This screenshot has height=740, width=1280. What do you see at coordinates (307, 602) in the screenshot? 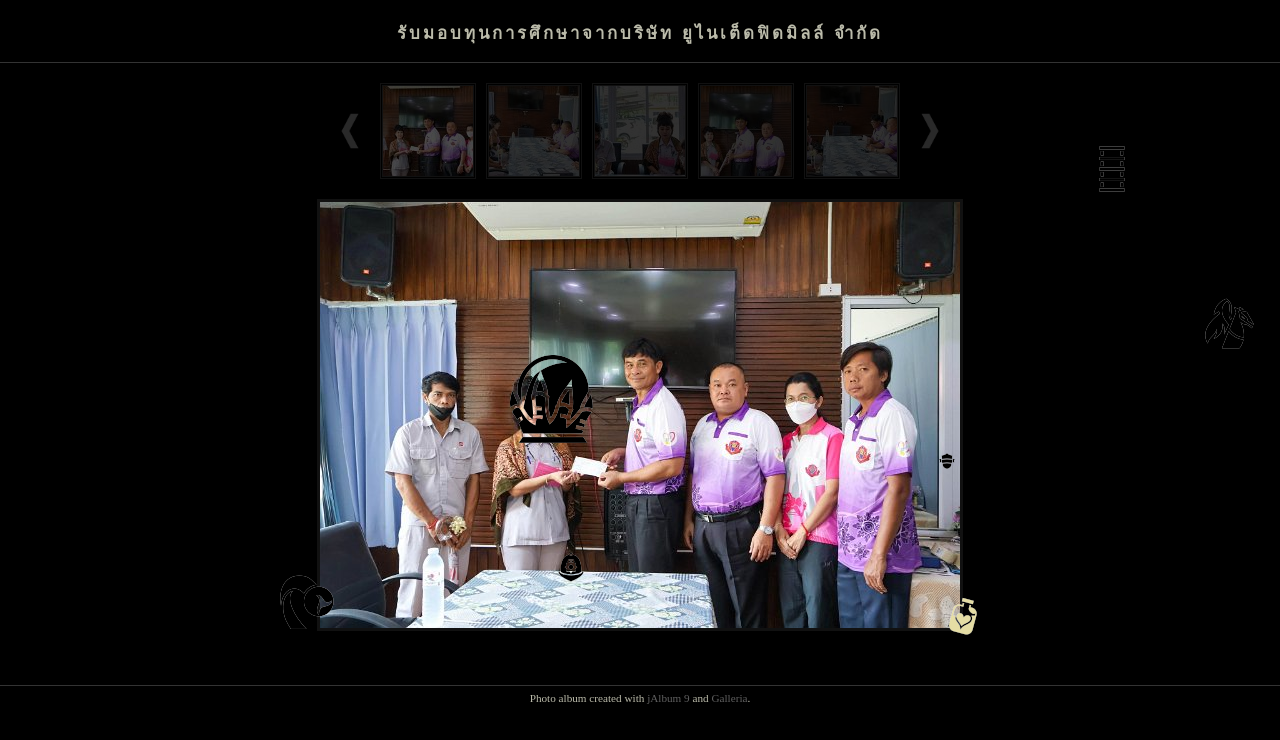
I see `a monster or creature ability indicator` at bounding box center [307, 602].